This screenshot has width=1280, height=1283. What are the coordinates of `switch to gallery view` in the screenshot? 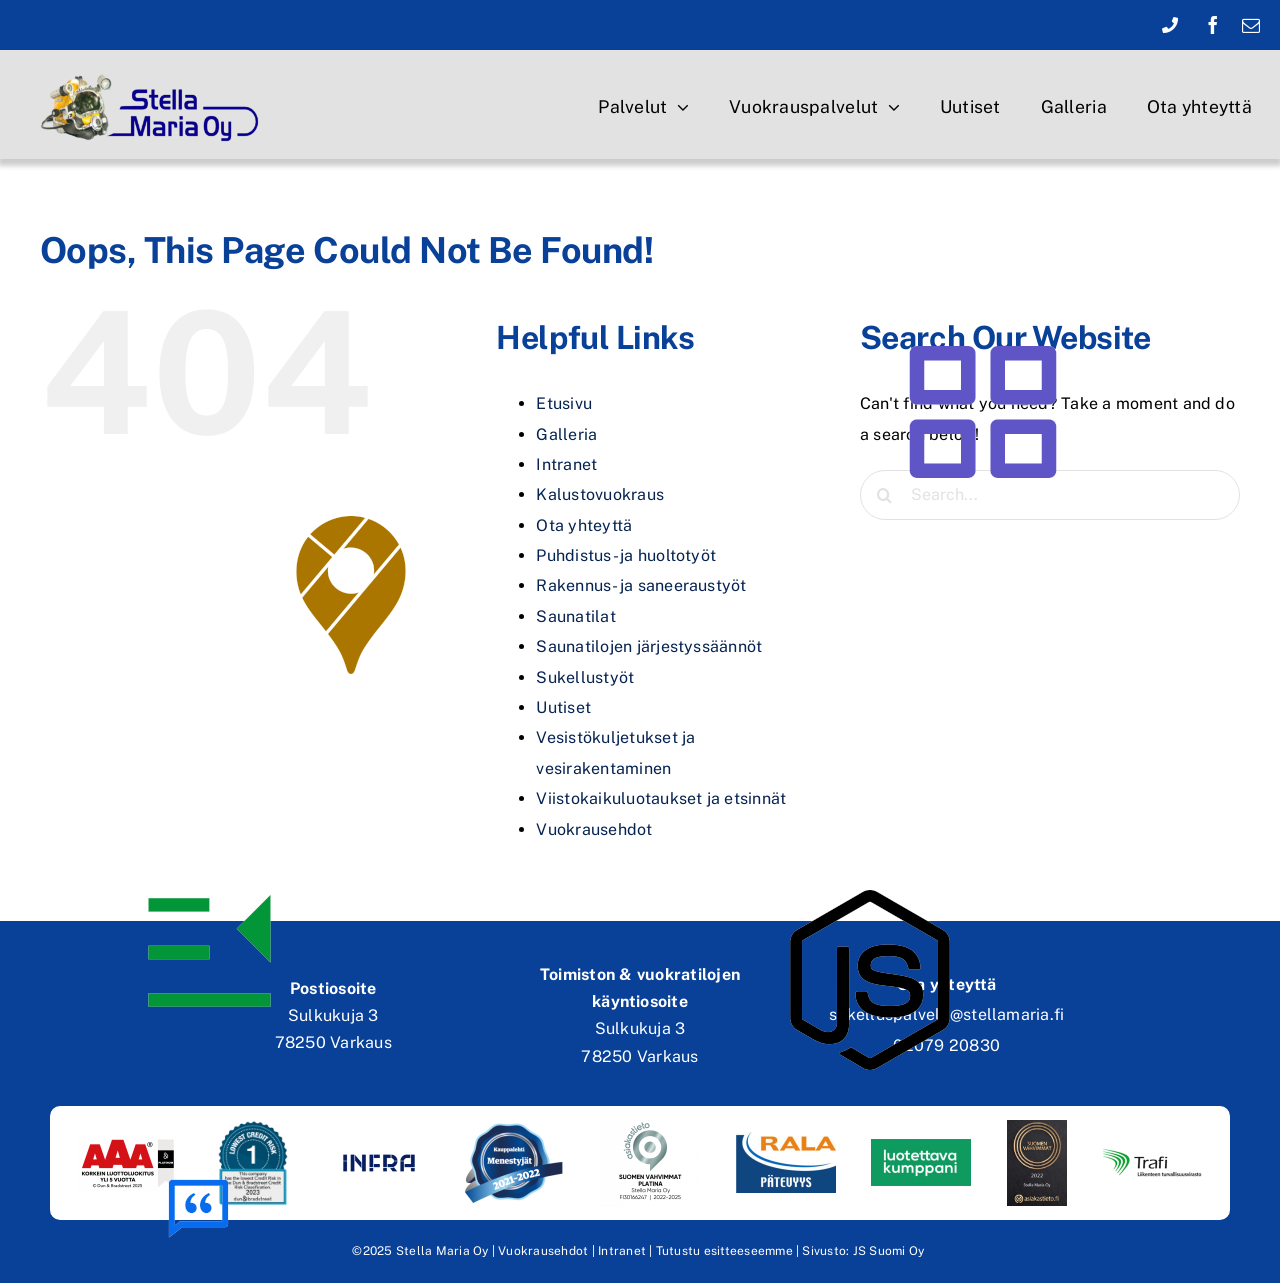 It's located at (983, 412).